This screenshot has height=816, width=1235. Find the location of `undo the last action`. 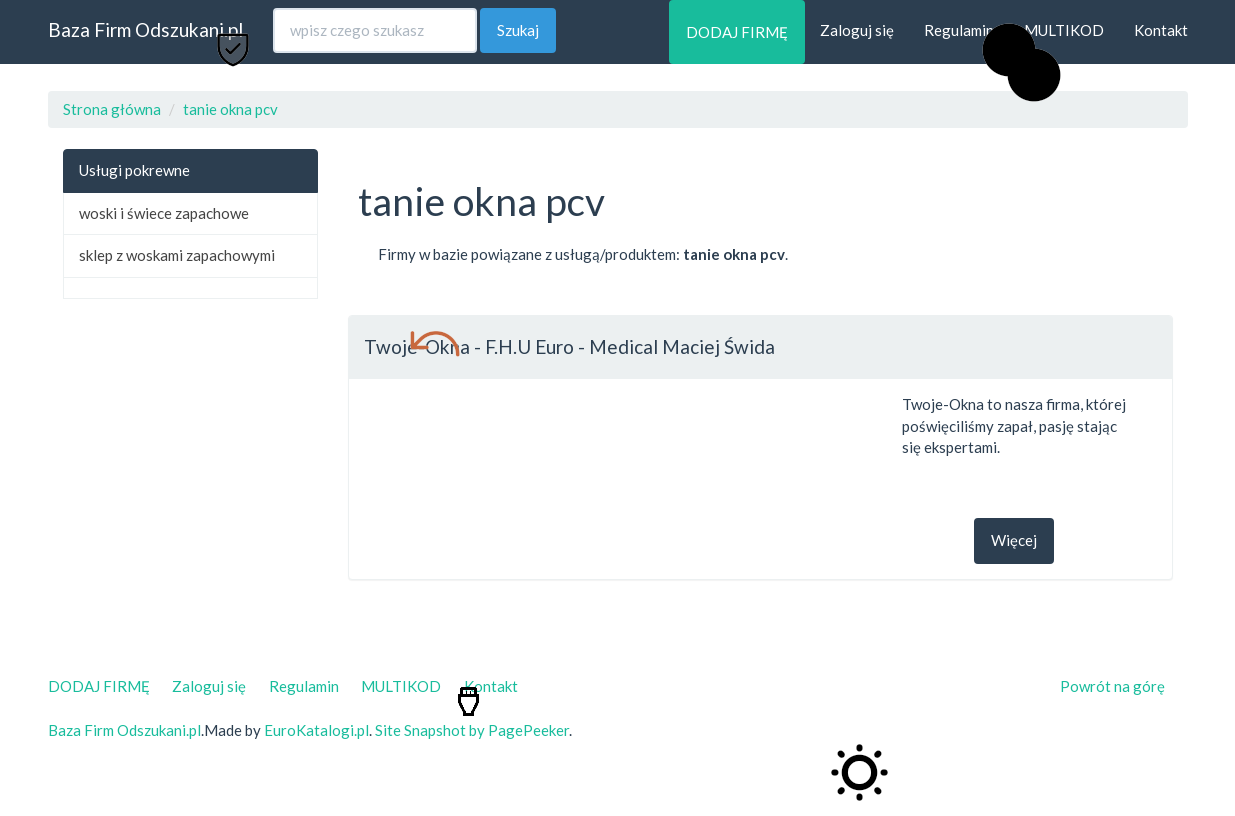

undo the last action is located at coordinates (436, 342).